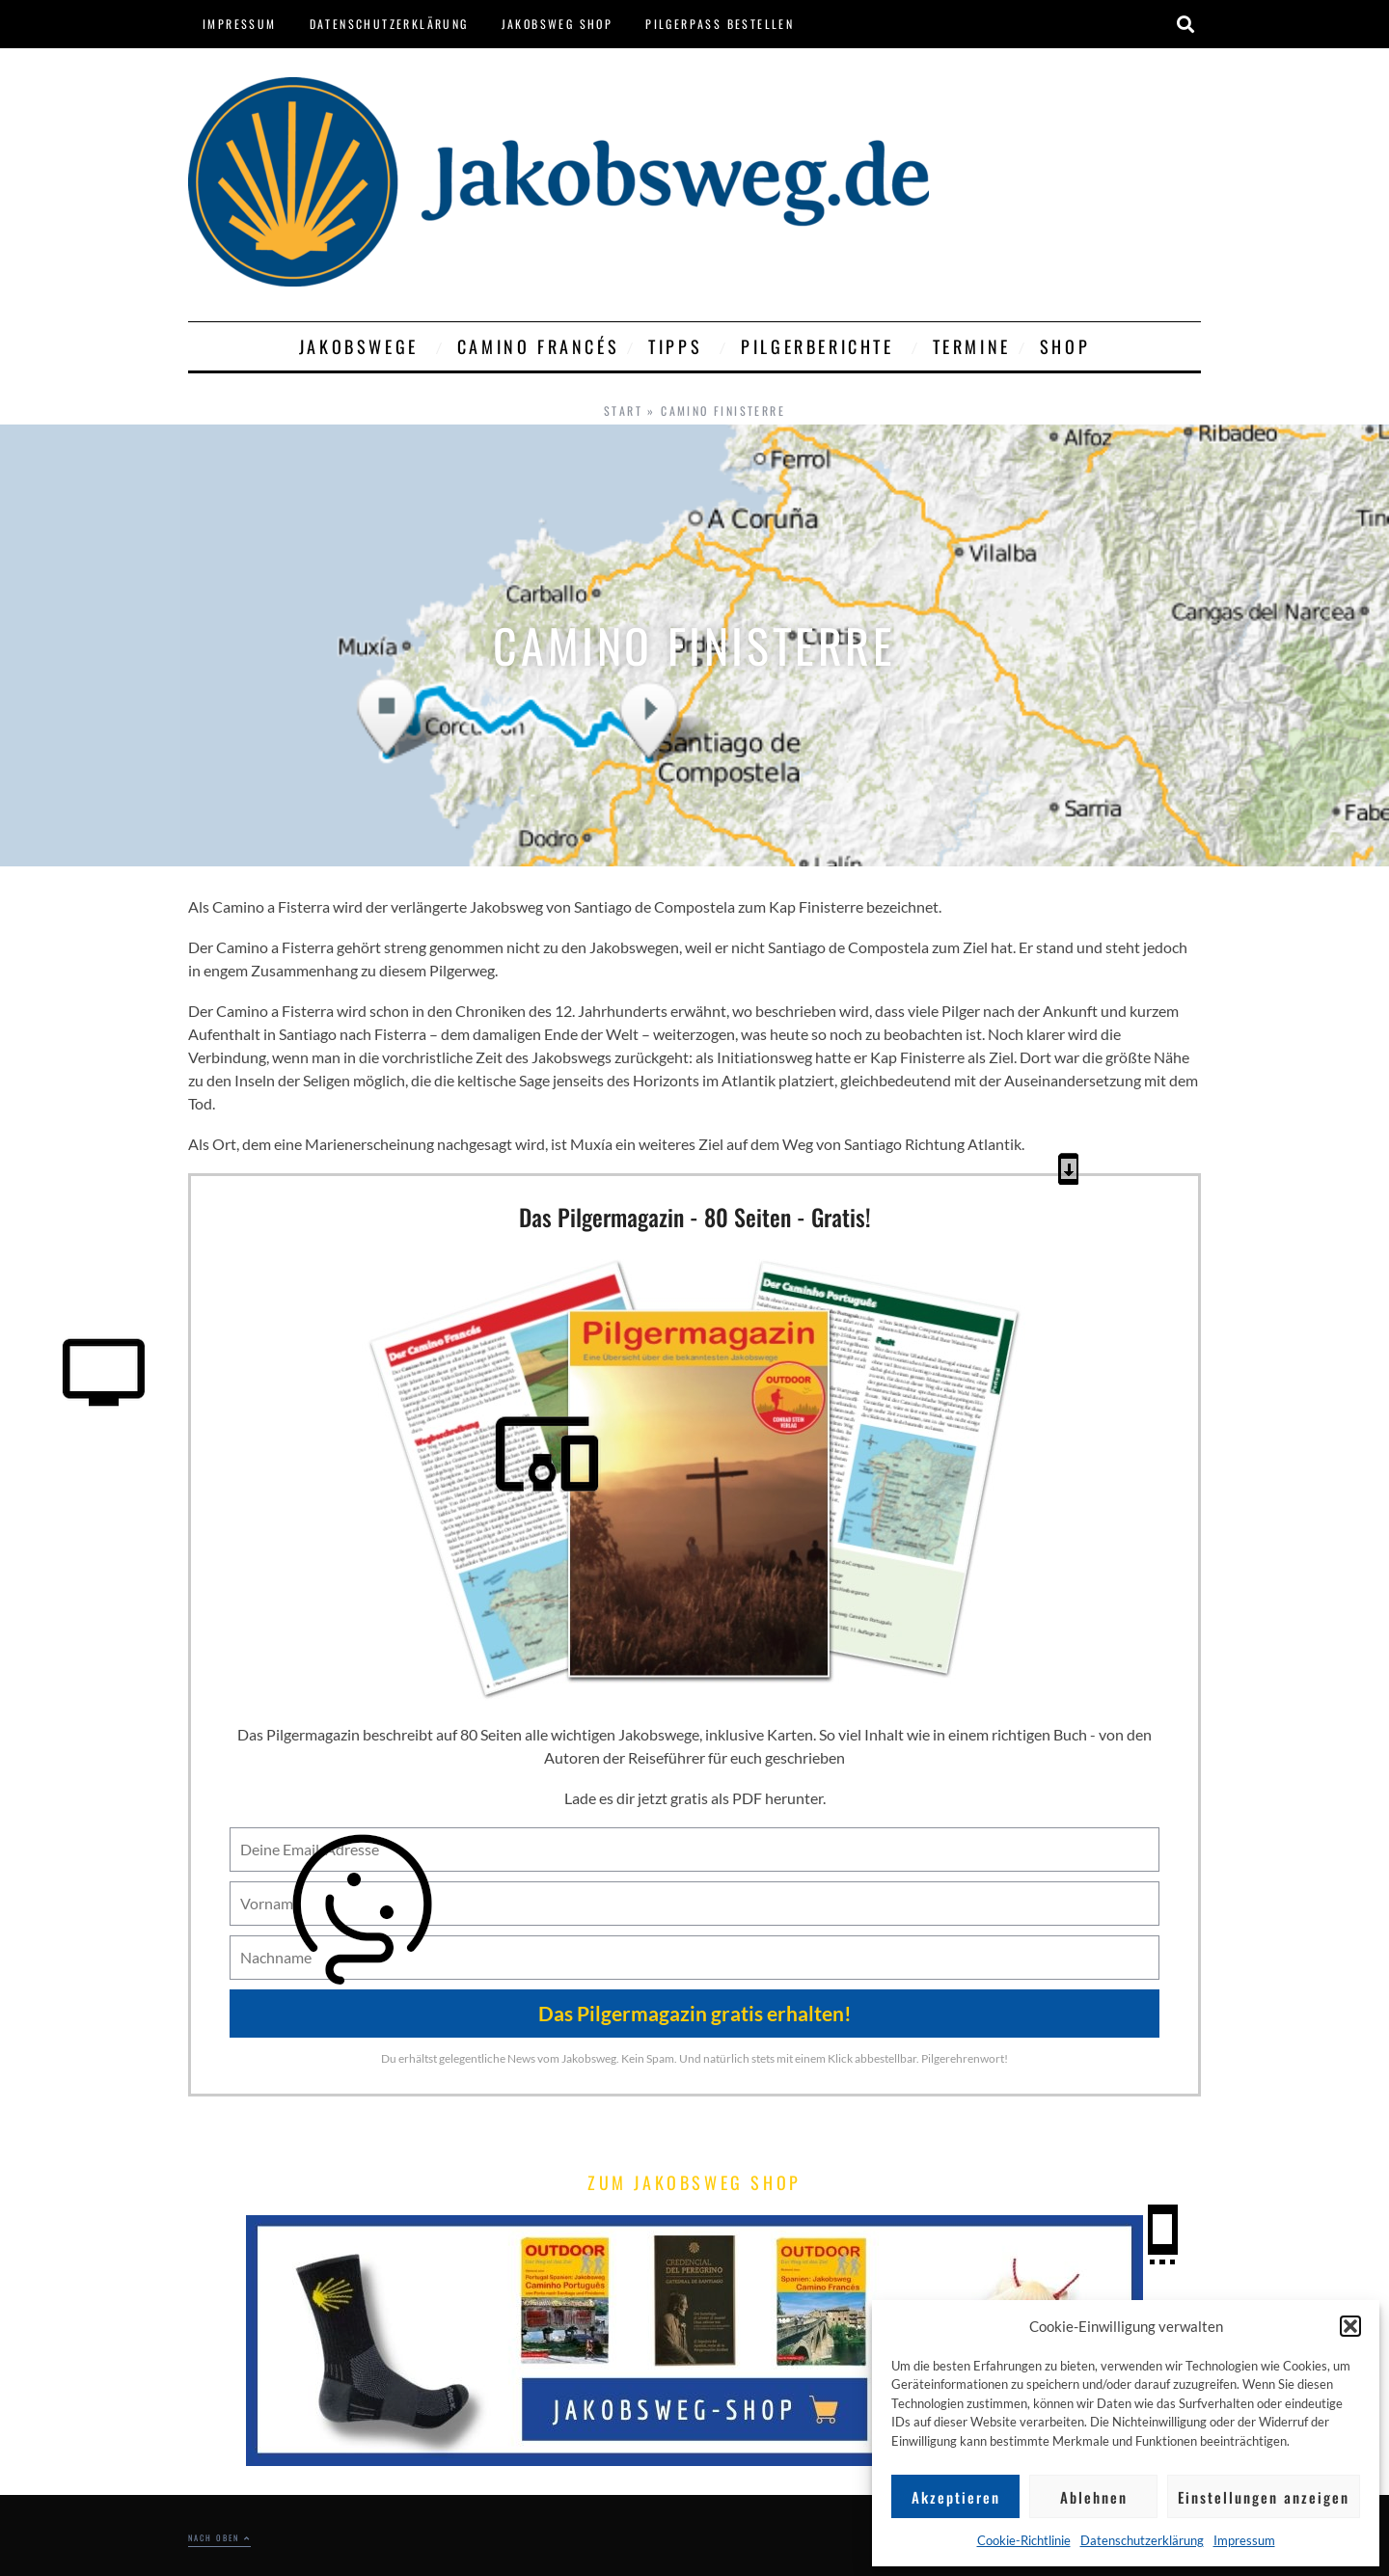 The height and width of the screenshot is (2576, 1389). What do you see at coordinates (1162, 2234) in the screenshot?
I see `access mobile device settings` at bounding box center [1162, 2234].